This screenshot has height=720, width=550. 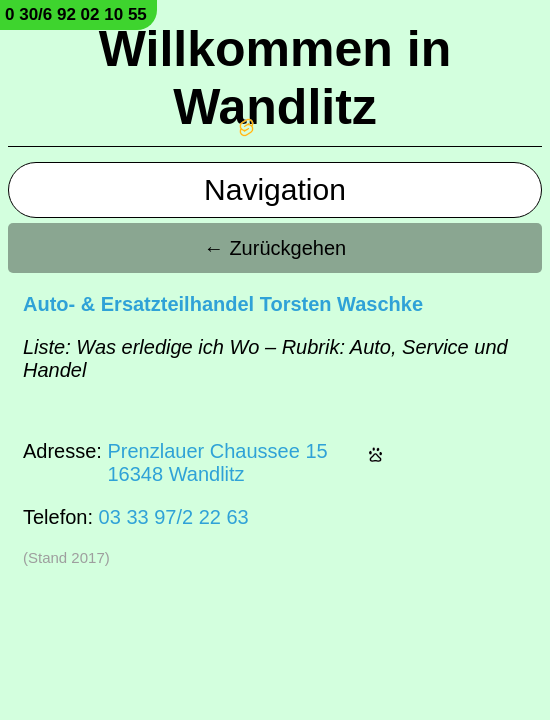 What do you see at coordinates (246, 127) in the screenshot?
I see `svelte framework logo` at bounding box center [246, 127].